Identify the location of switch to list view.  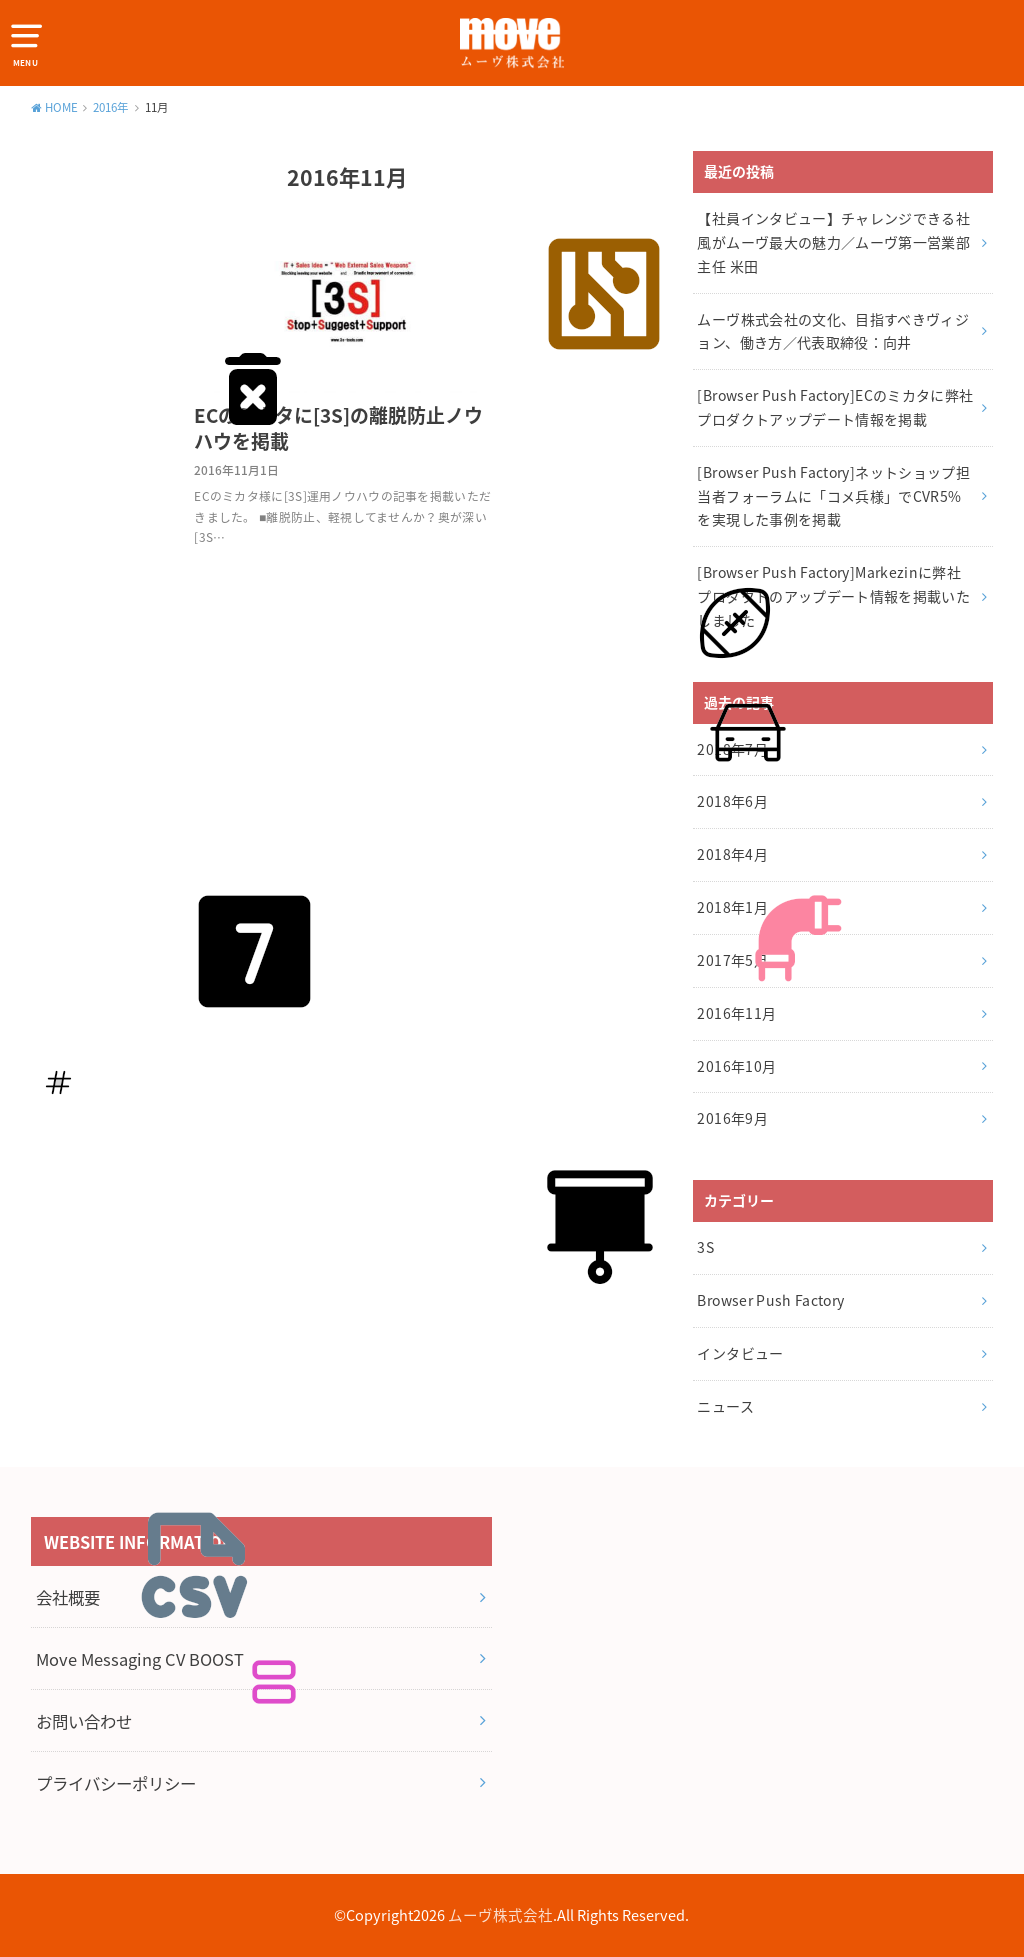
(274, 1682).